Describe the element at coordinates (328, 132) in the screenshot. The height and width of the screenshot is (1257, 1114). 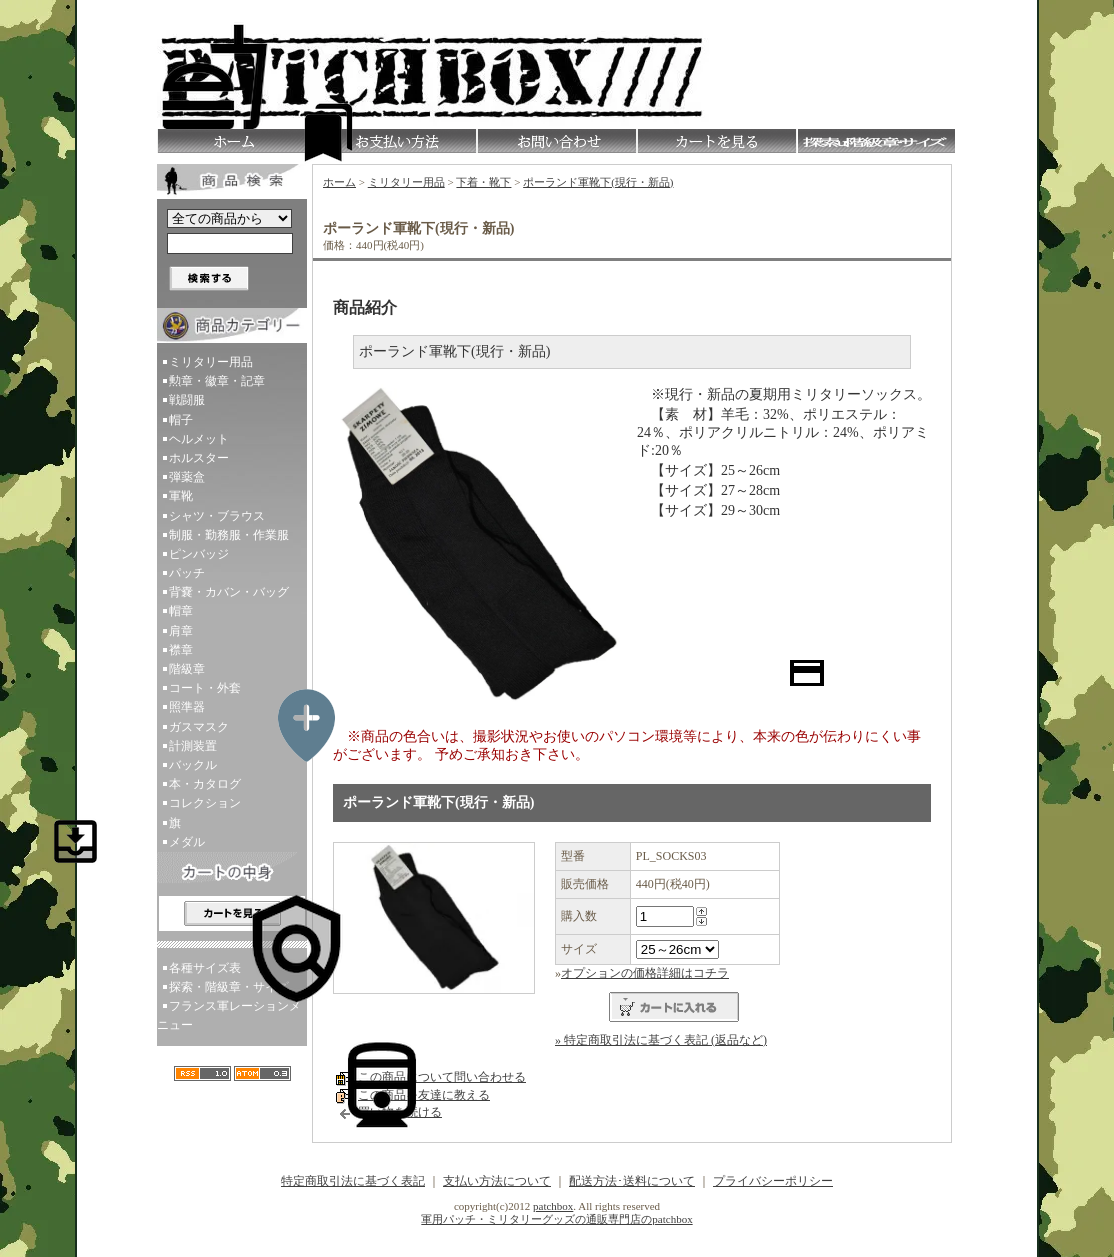
I see `view your saved bookmarks` at that location.